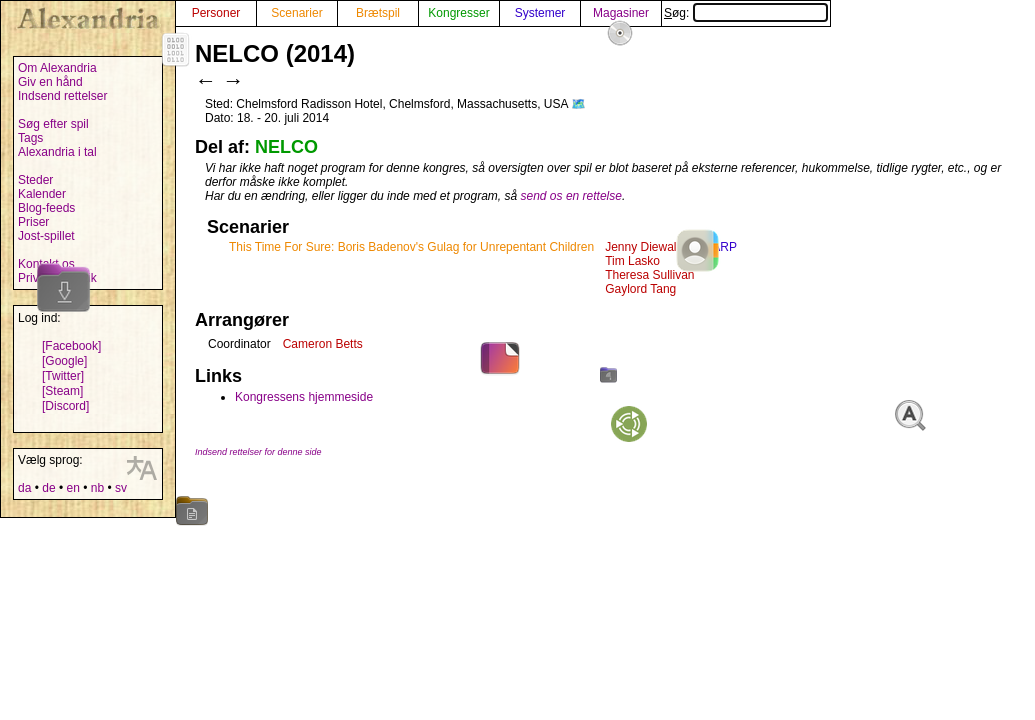 The height and width of the screenshot is (720, 1035). I want to click on search within the current project, so click(910, 415).